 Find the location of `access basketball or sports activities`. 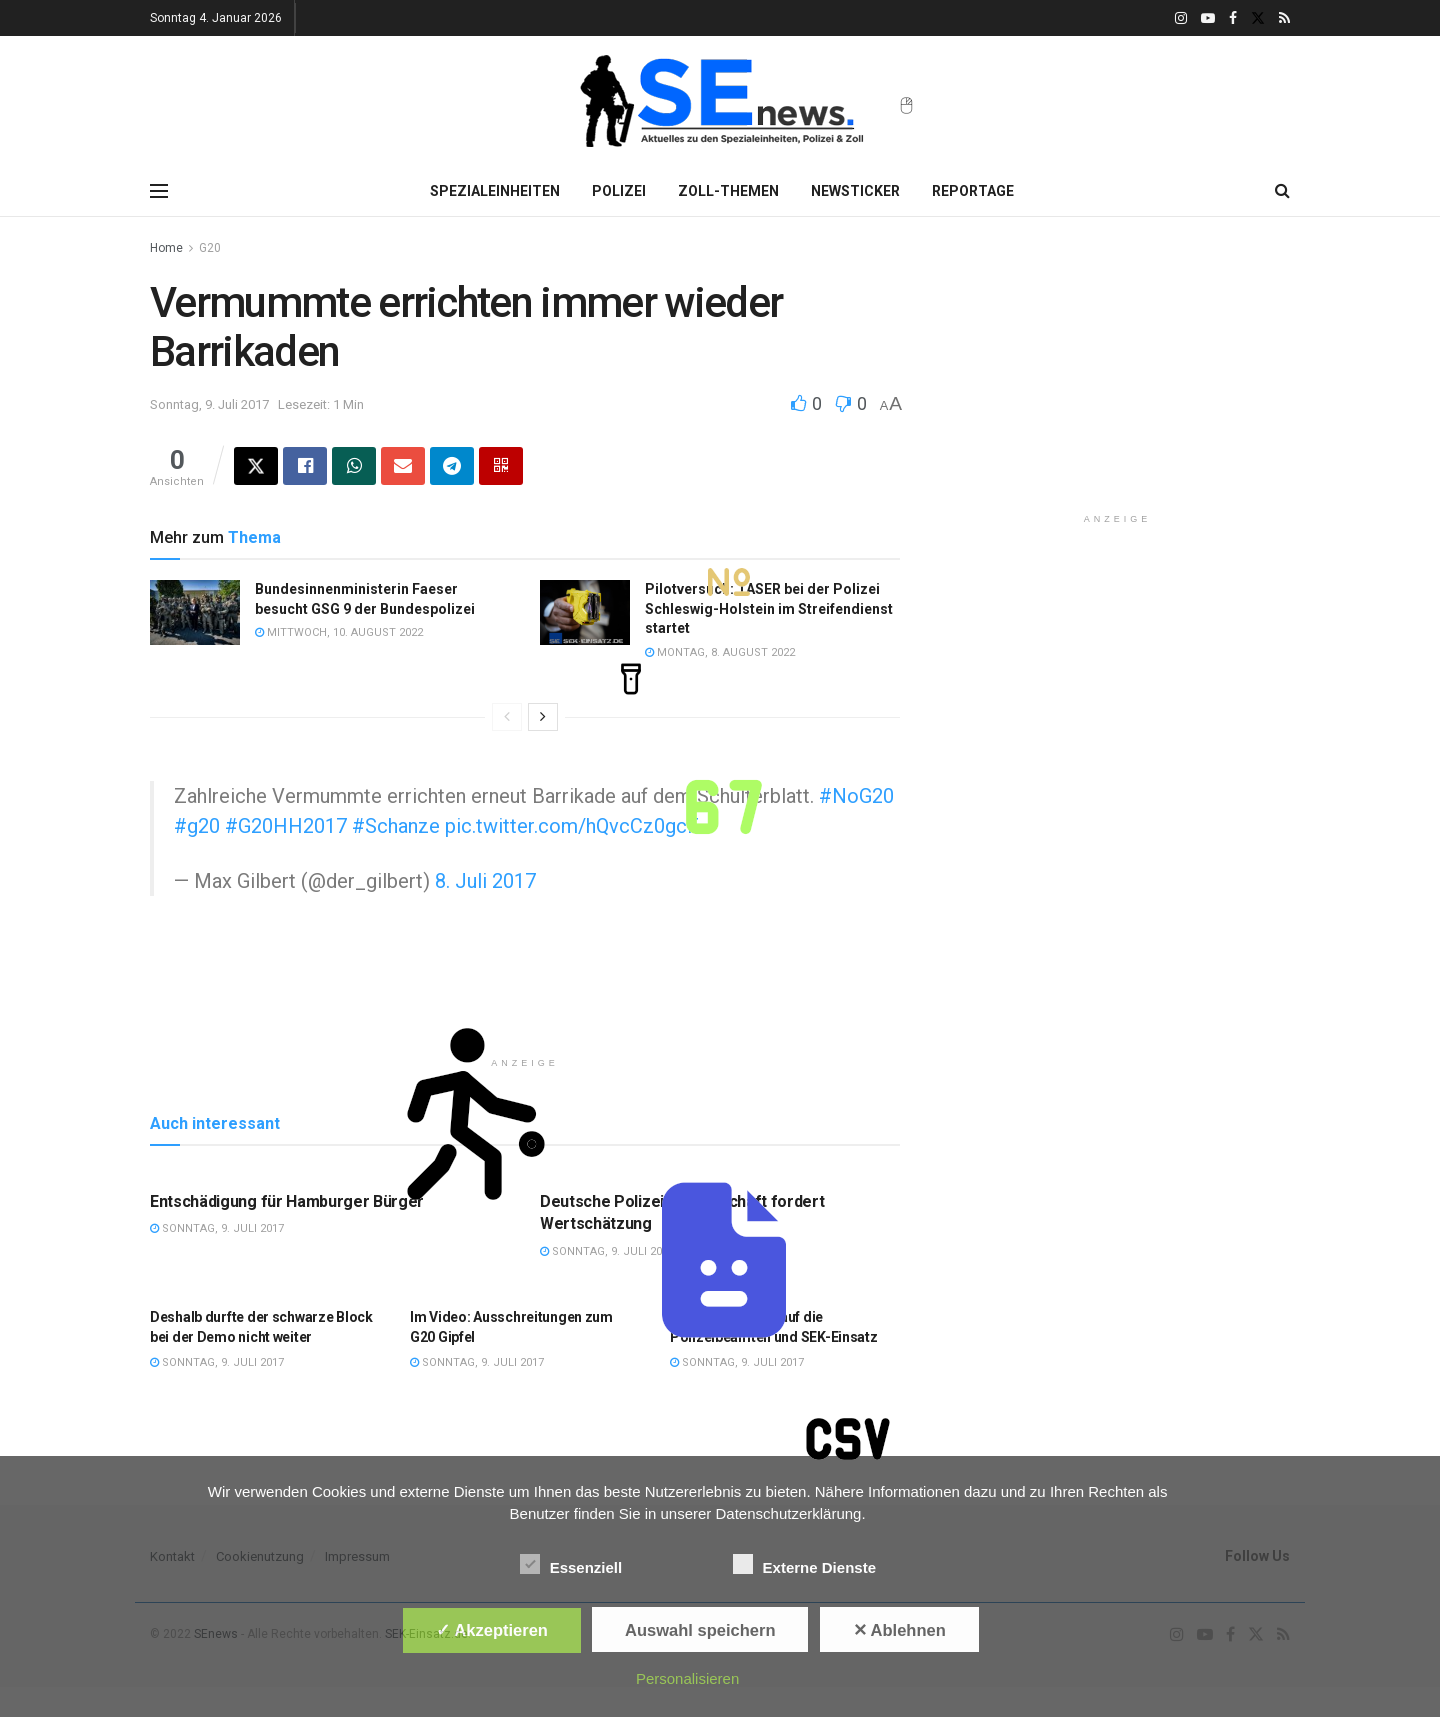

access basketball or sports activities is located at coordinates (476, 1114).